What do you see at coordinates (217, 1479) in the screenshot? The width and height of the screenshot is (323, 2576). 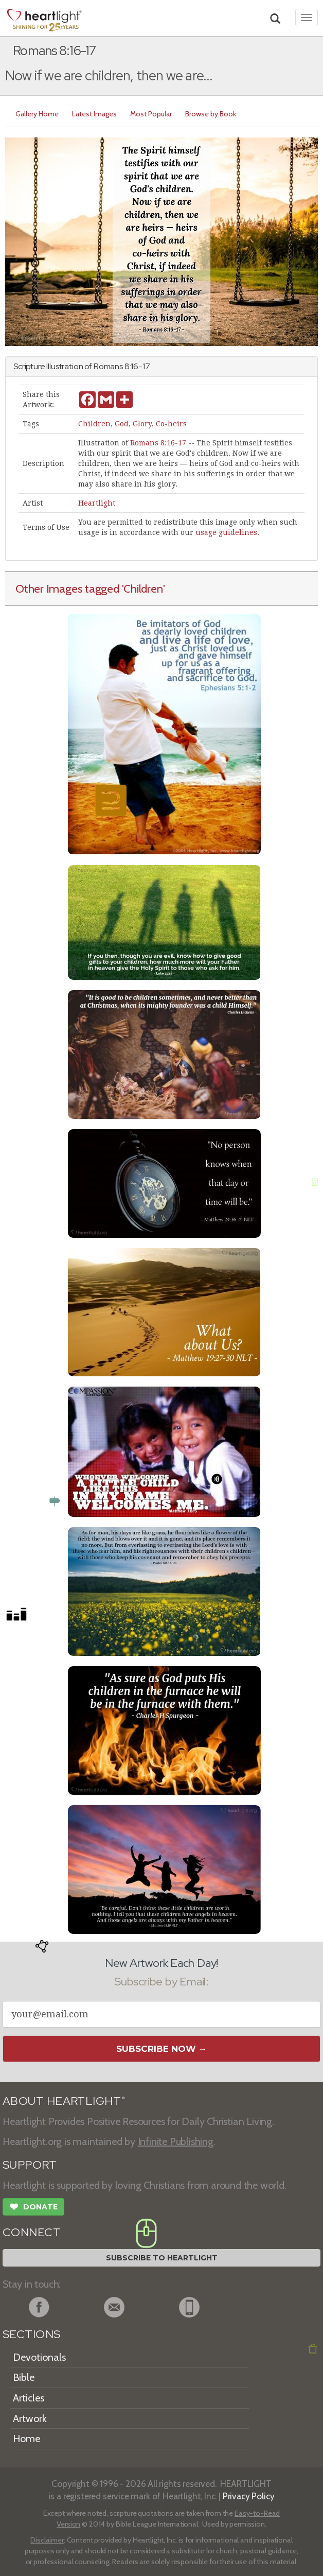 I see `tap to pay with contactless payment` at bounding box center [217, 1479].